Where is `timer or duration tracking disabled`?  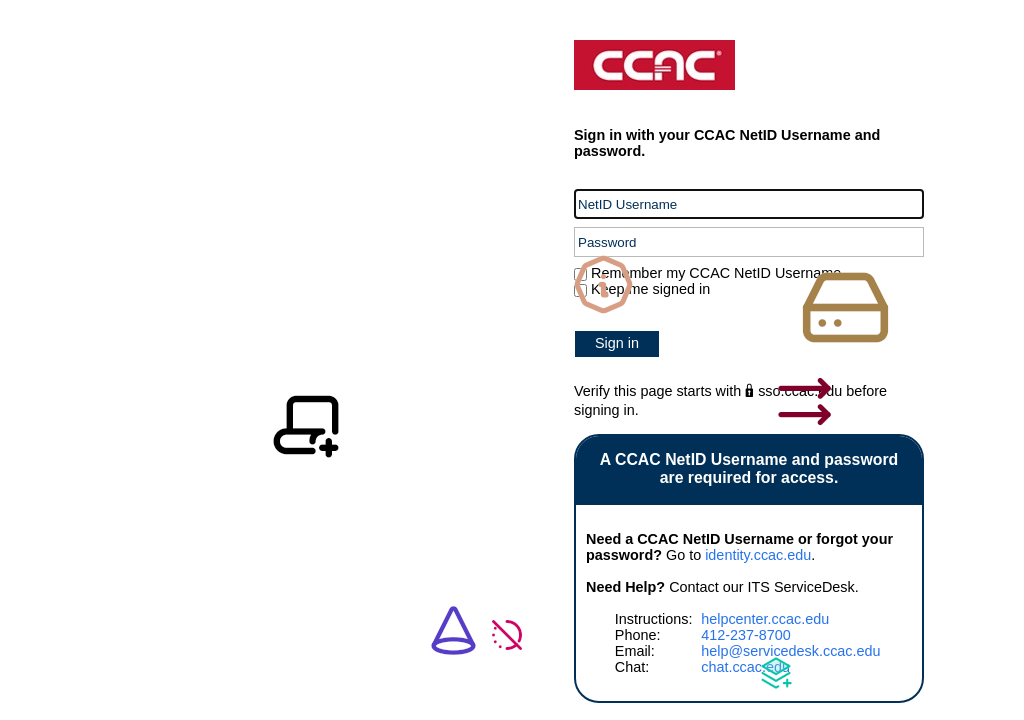
timer or duration tracking disabled is located at coordinates (507, 635).